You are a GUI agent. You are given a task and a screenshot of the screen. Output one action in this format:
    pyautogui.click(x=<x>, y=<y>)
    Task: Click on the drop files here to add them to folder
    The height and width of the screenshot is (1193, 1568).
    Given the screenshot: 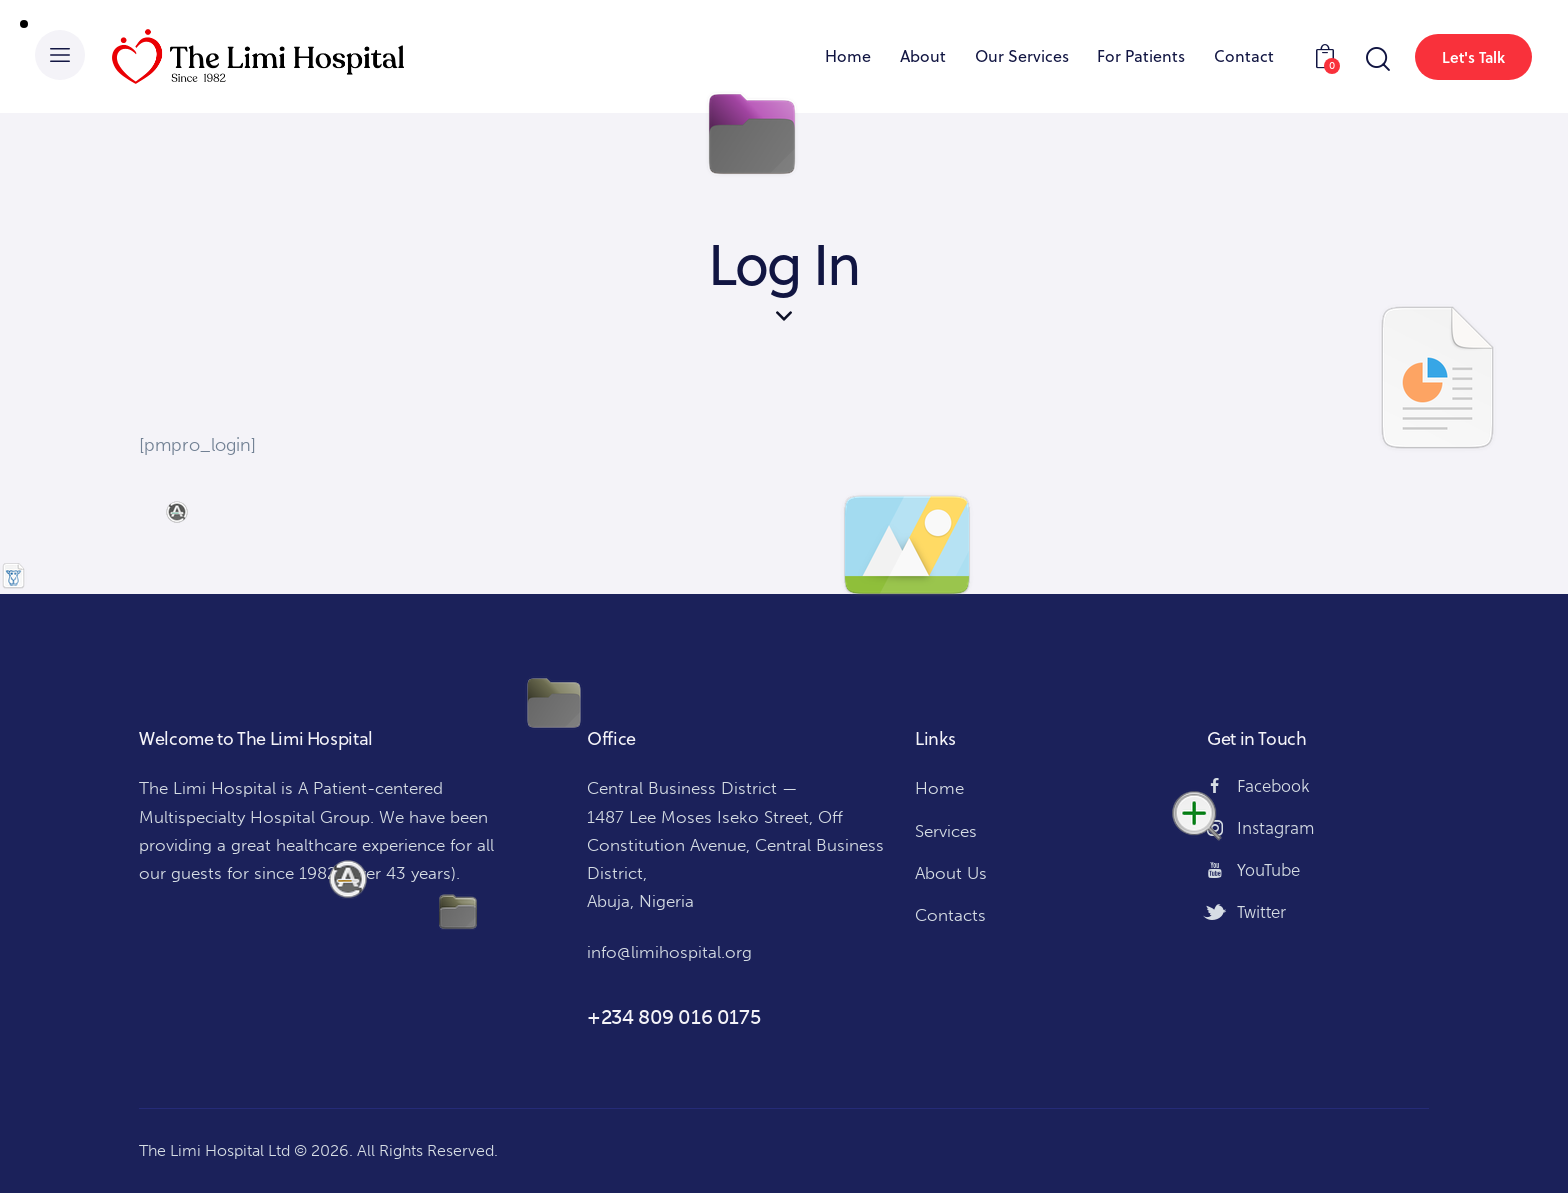 What is the action you would take?
    pyautogui.click(x=458, y=911)
    